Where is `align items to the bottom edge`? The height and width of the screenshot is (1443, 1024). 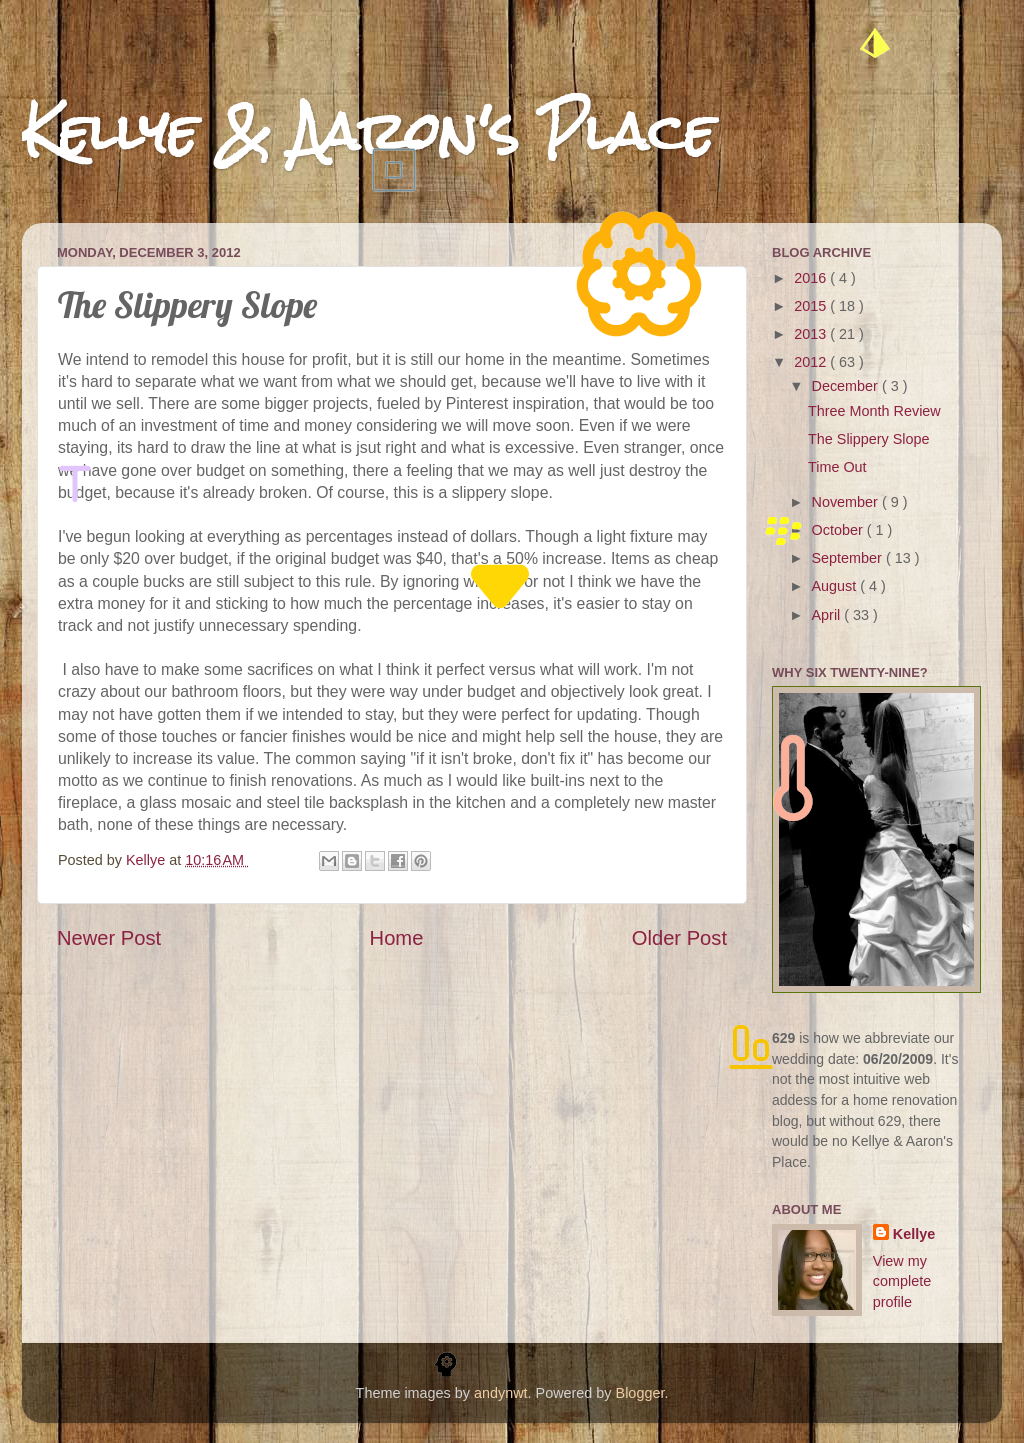
align items to the bottom edge is located at coordinates (751, 1047).